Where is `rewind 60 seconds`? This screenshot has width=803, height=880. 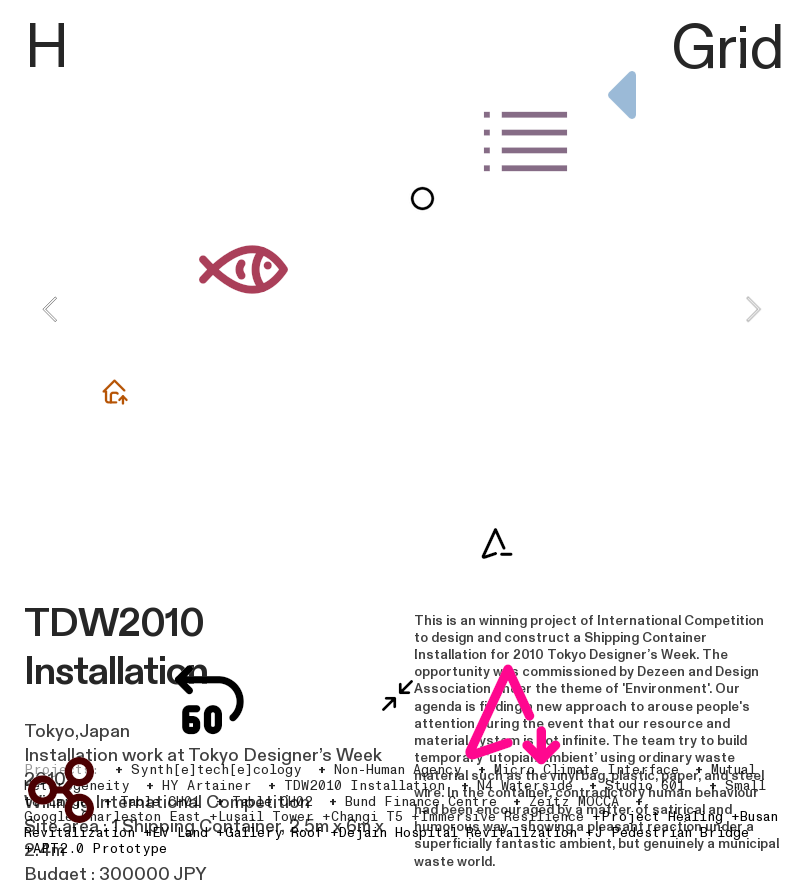
rewind 60 seconds is located at coordinates (207, 701).